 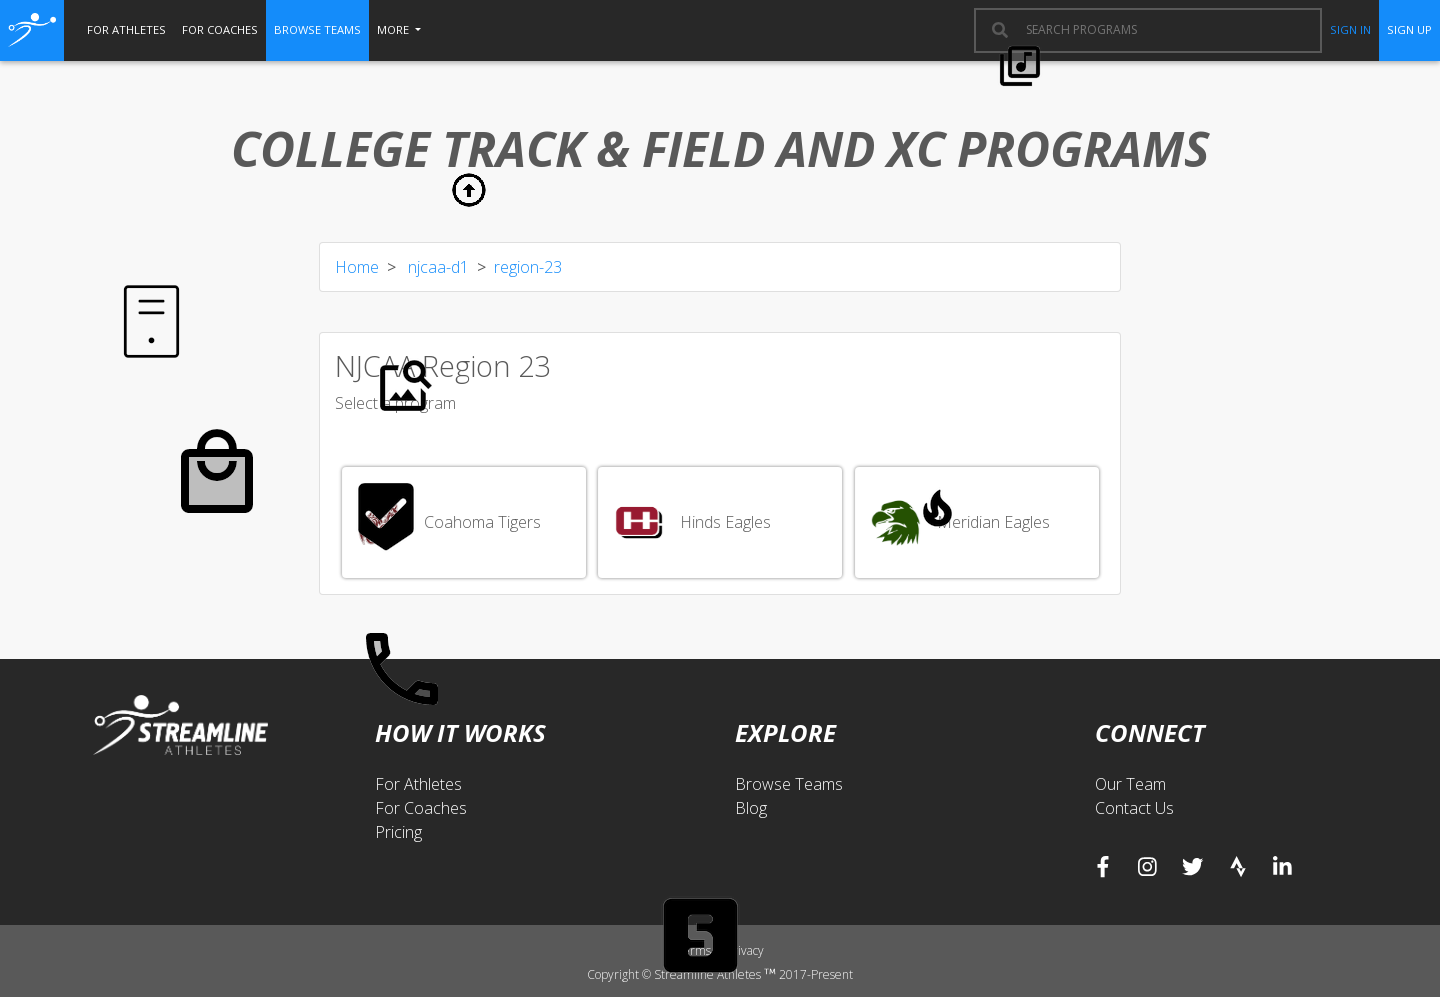 I want to click on search using an image or photo, so click(x=405, y=385).